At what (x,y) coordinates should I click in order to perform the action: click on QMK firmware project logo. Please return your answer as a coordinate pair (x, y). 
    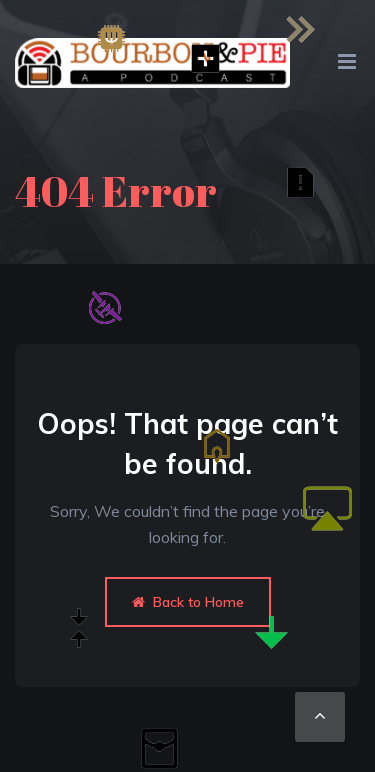
    Looking at the image, I should click on (111, 38).